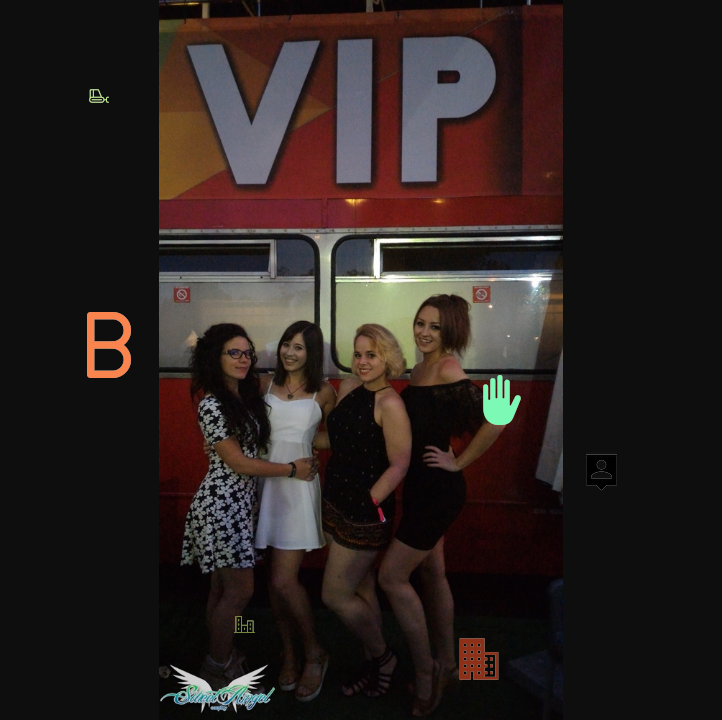 Image resolution: width=722 pixels, height=720 pixels. What do you see at coordinates (502, 400) in the screenshot?
I see `stop or halt an action` at bounding box center [502, 400].